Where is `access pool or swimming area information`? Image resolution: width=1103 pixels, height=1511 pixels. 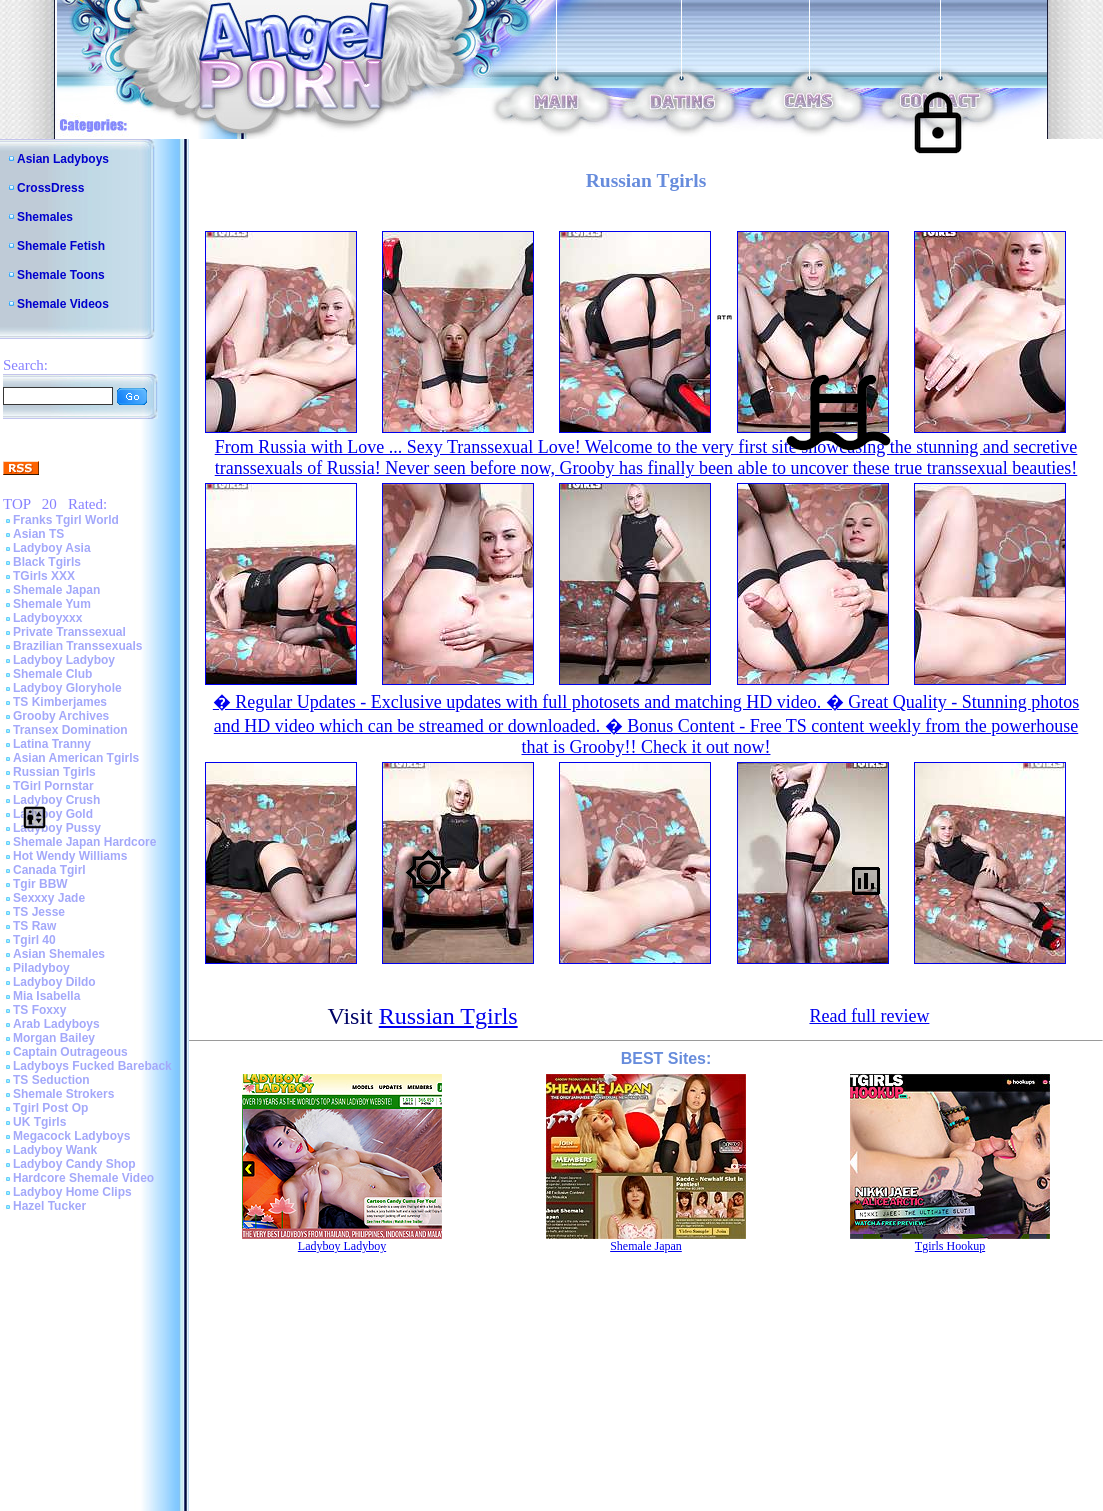
access pool or swimming area information is located at coordinates (838, 412).